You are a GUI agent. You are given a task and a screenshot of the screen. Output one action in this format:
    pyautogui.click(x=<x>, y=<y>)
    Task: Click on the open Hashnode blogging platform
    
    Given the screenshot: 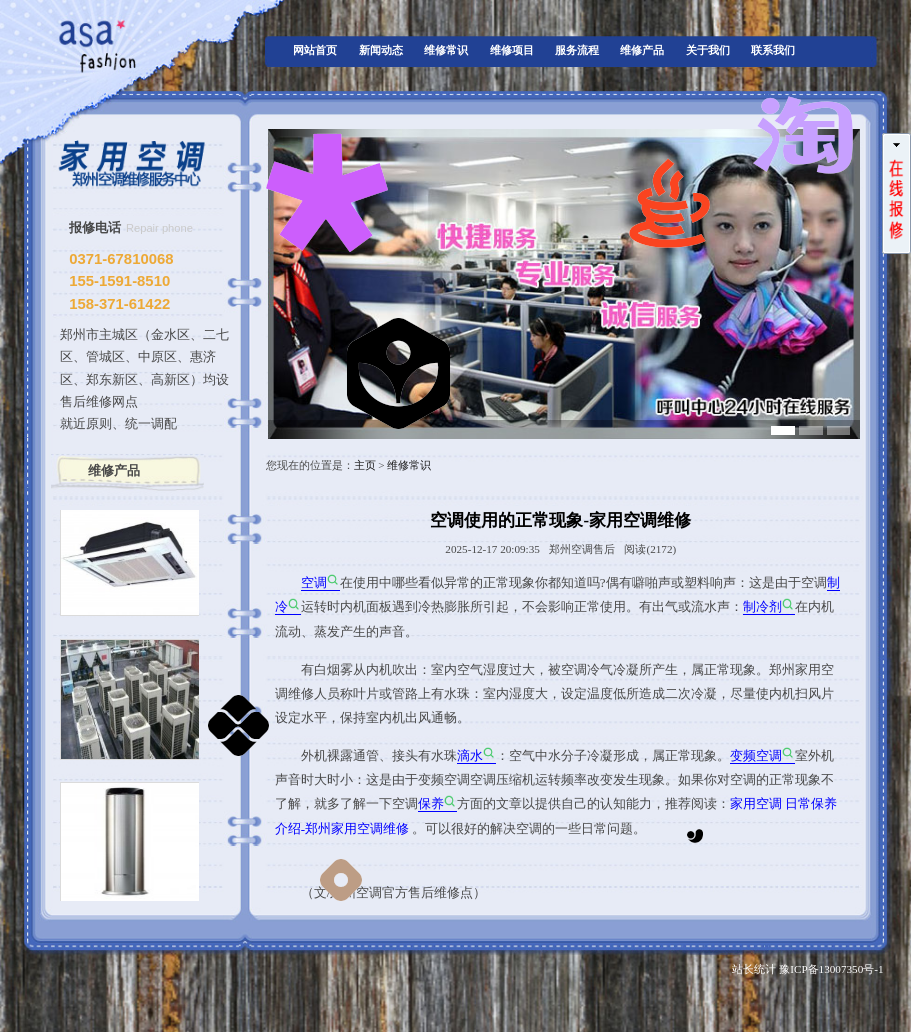 What is the action you would take?
    pyautogui.click(x=341, y=880)
    